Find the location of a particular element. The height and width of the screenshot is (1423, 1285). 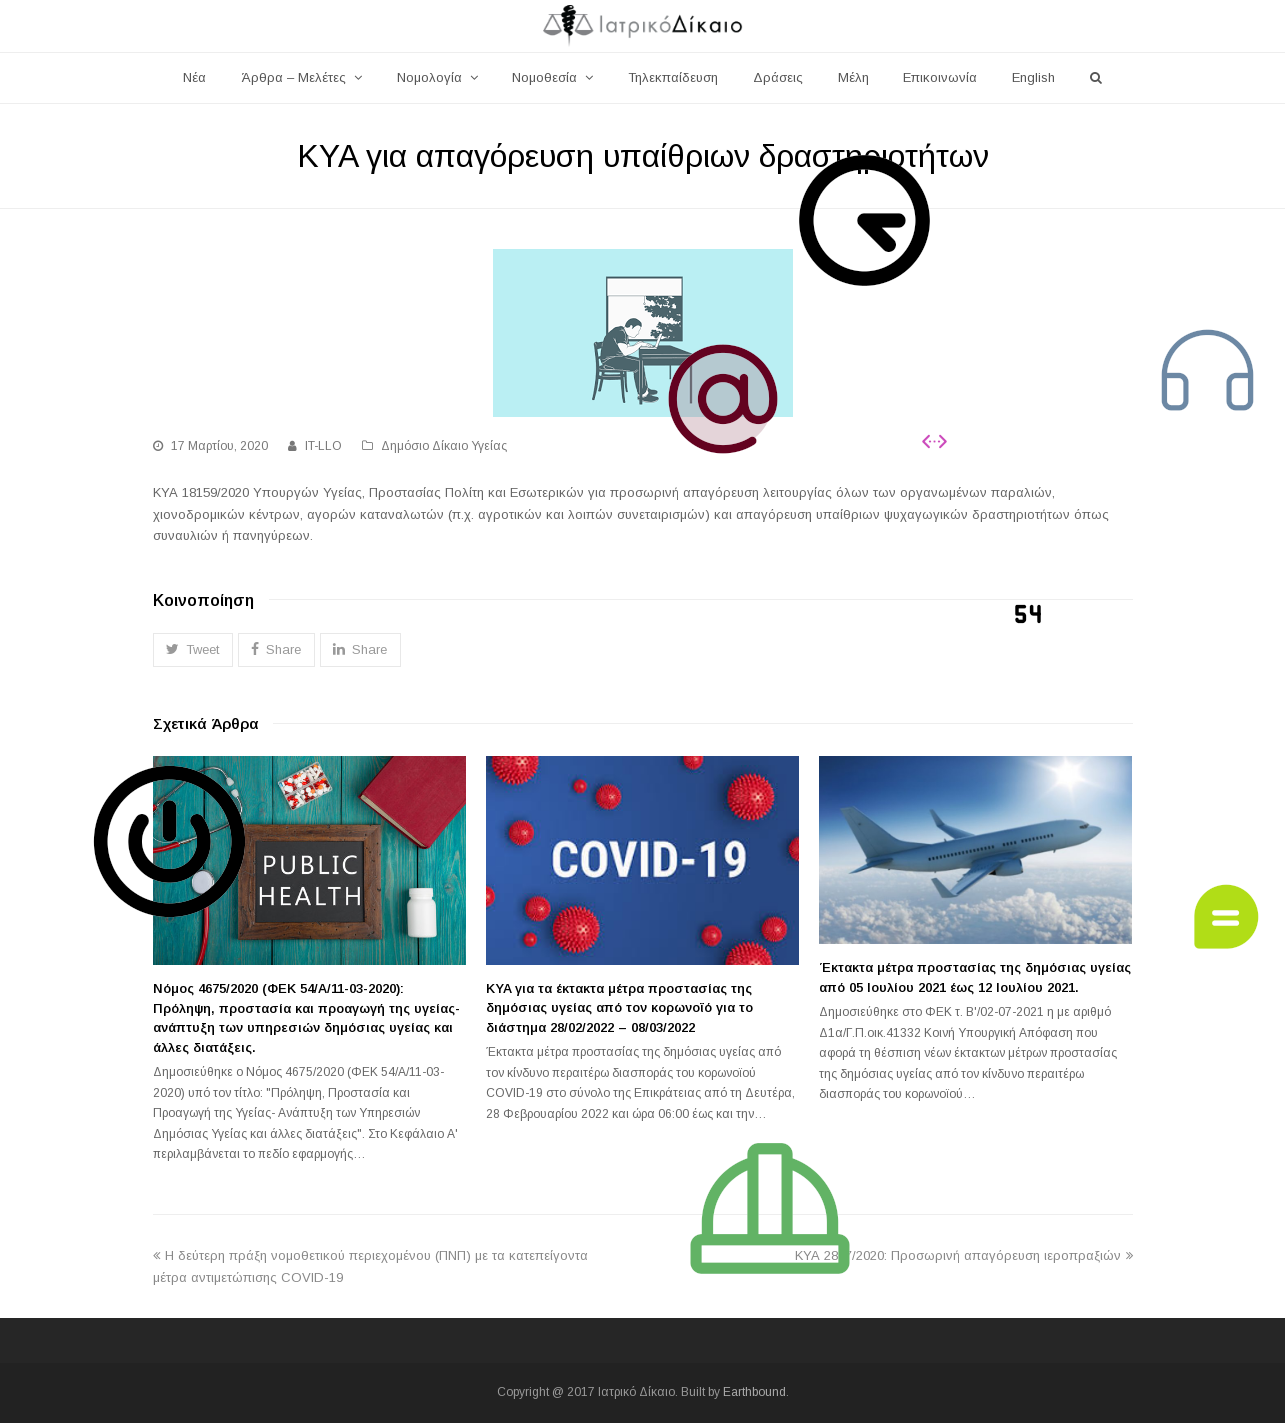

mention a user in a post or comment is located at coordinates (723, 399).